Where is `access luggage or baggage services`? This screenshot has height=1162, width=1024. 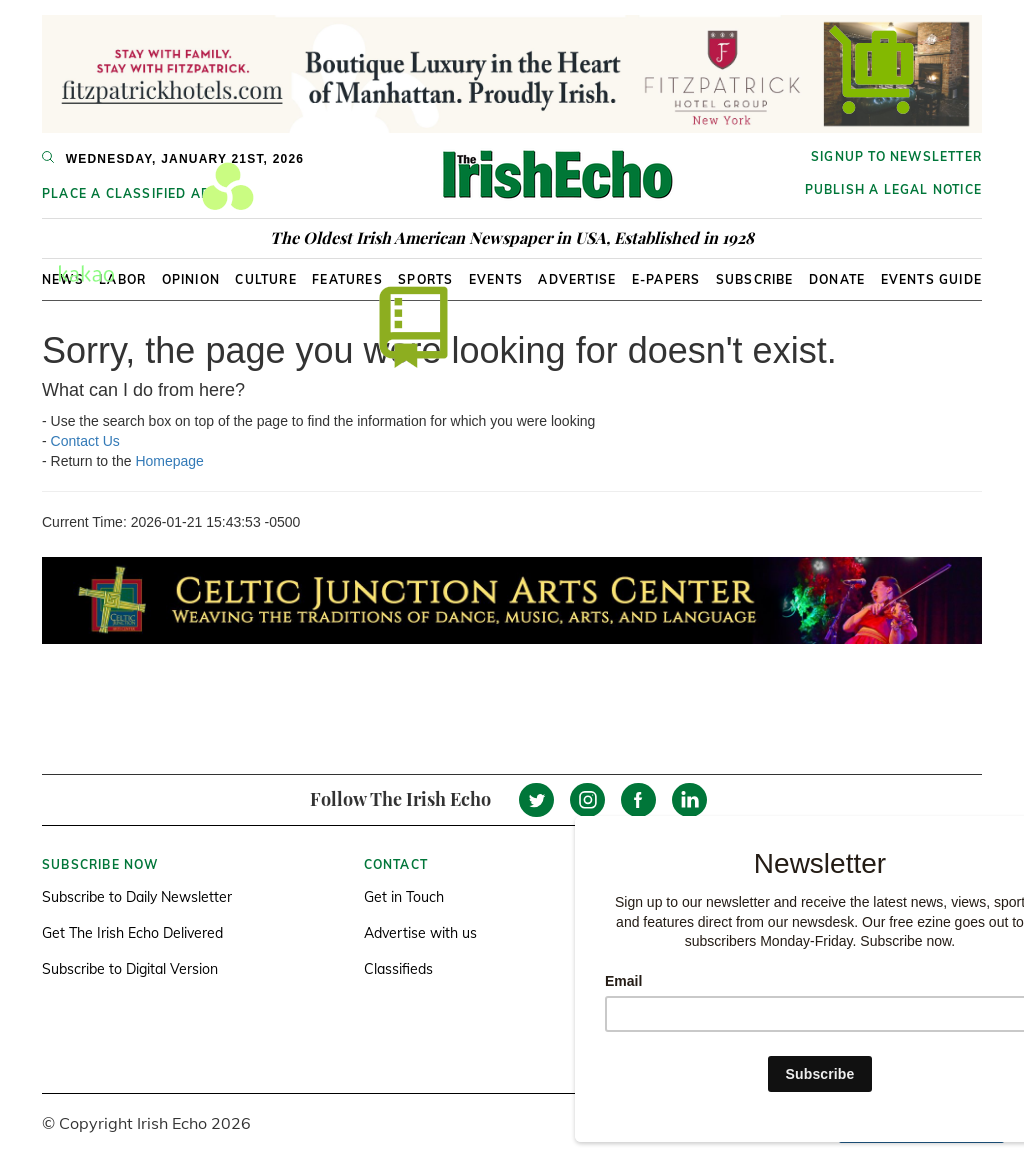
access luggage or baggage services is located at coordinates (876, 68).